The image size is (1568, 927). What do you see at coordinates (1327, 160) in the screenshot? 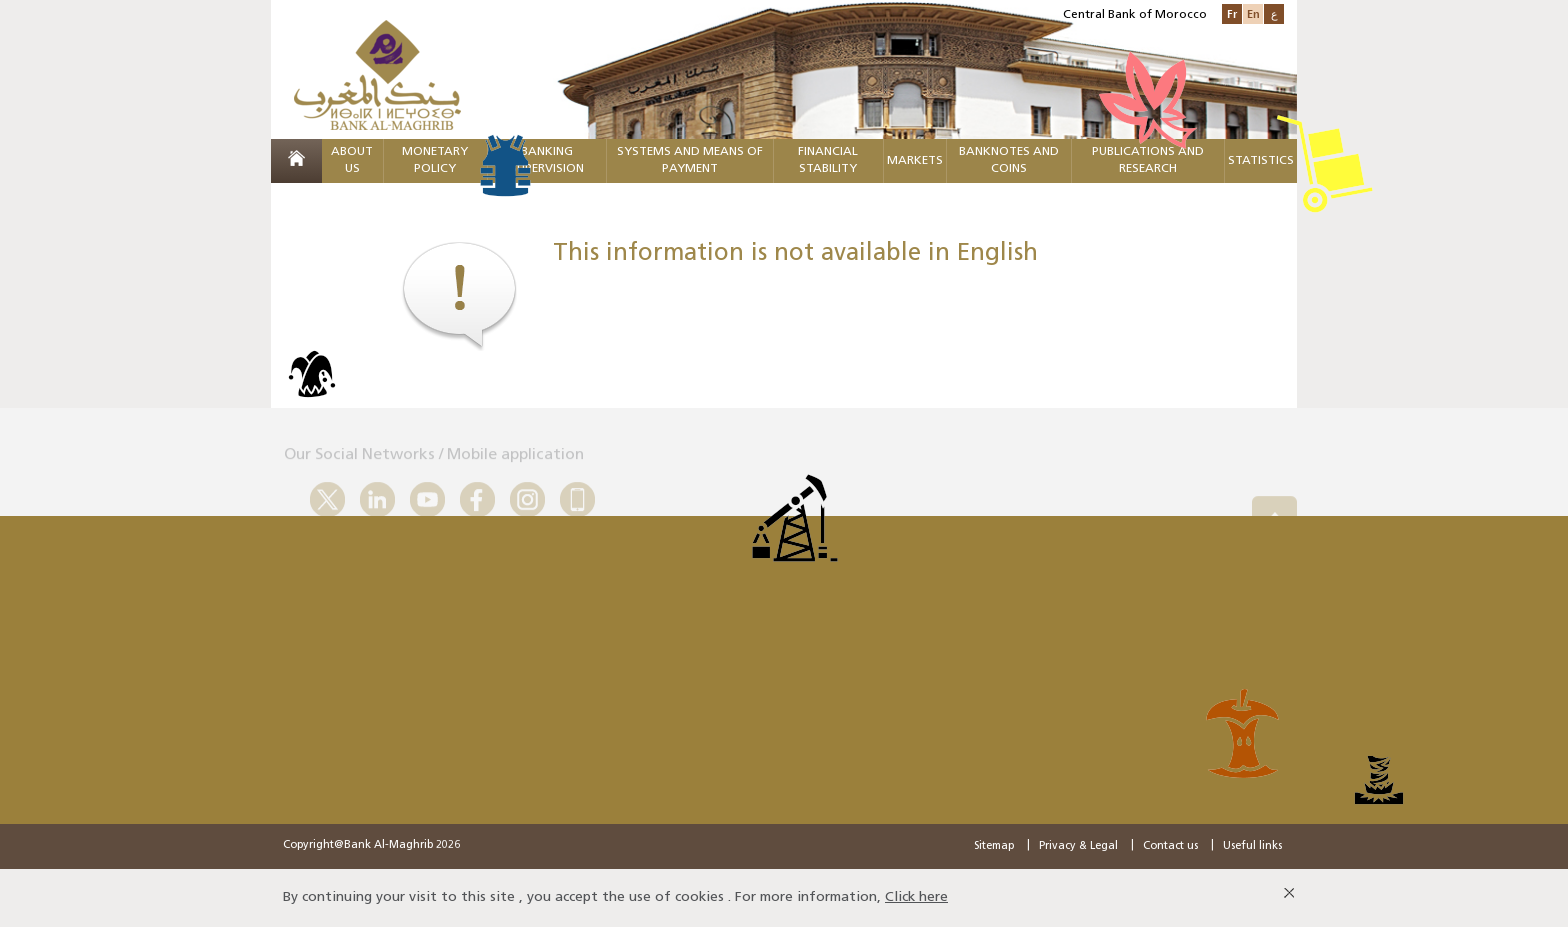
I see `view shipping or delivery options` at bounding box center [1327, 160].